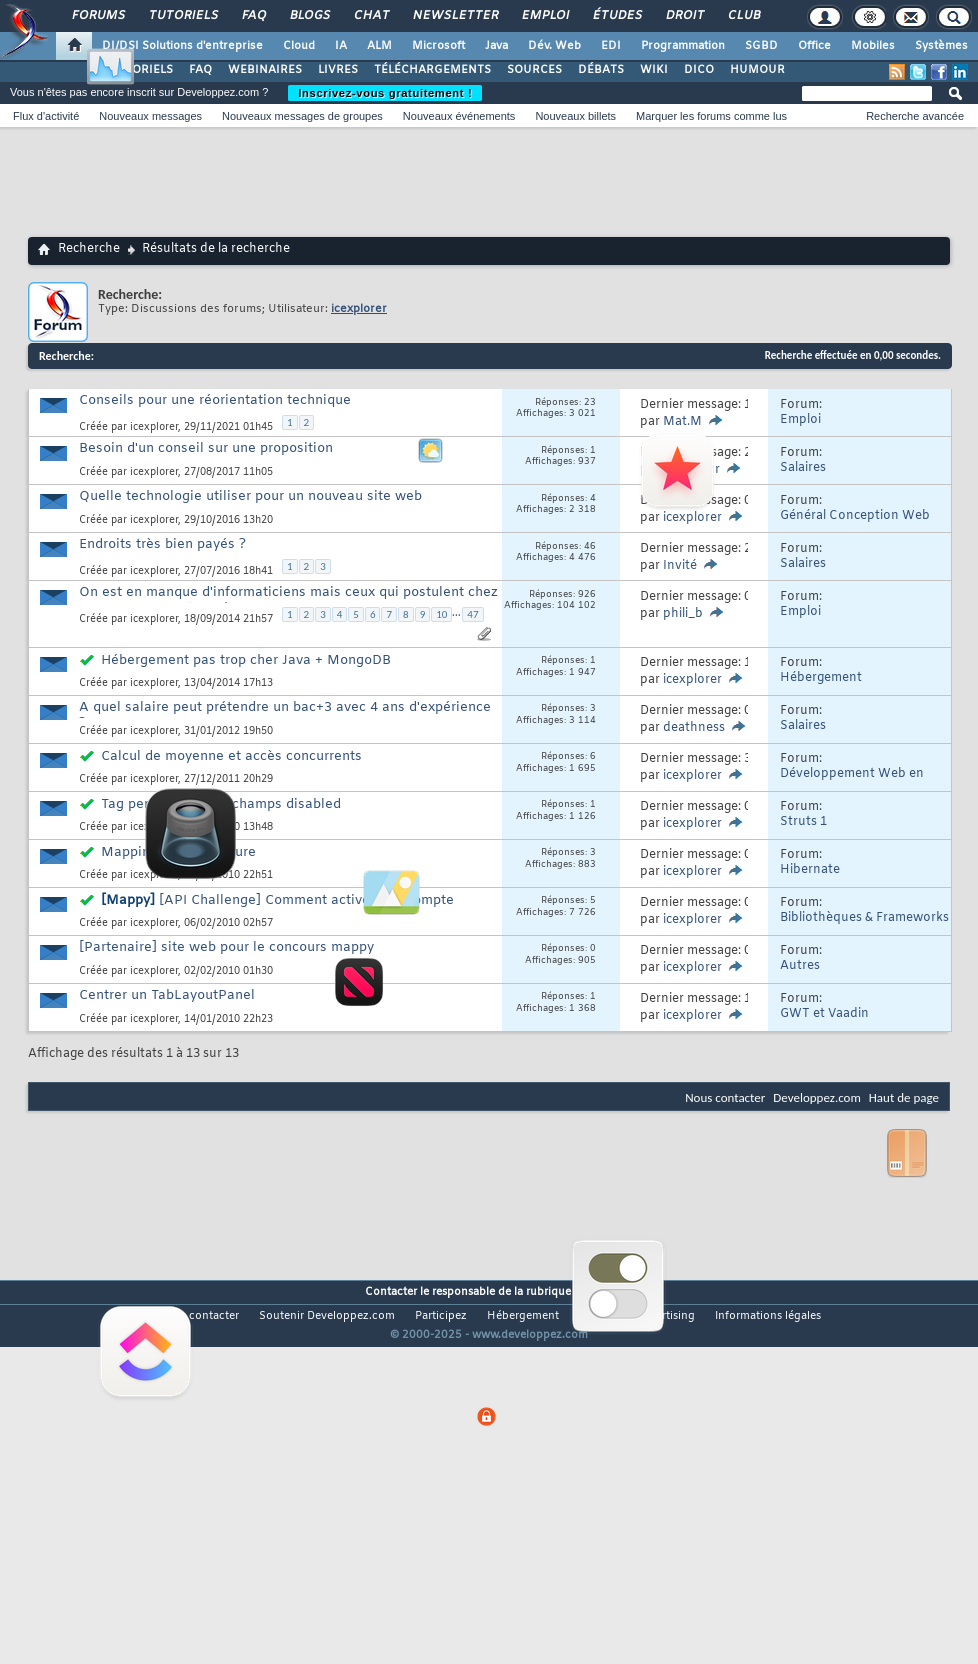 Image resolution: width=978 pixels, height=1664 pixels. Describe the element at coordinates (486, 1416) in the screenshot. I see `brightness settings are locked` at that location.